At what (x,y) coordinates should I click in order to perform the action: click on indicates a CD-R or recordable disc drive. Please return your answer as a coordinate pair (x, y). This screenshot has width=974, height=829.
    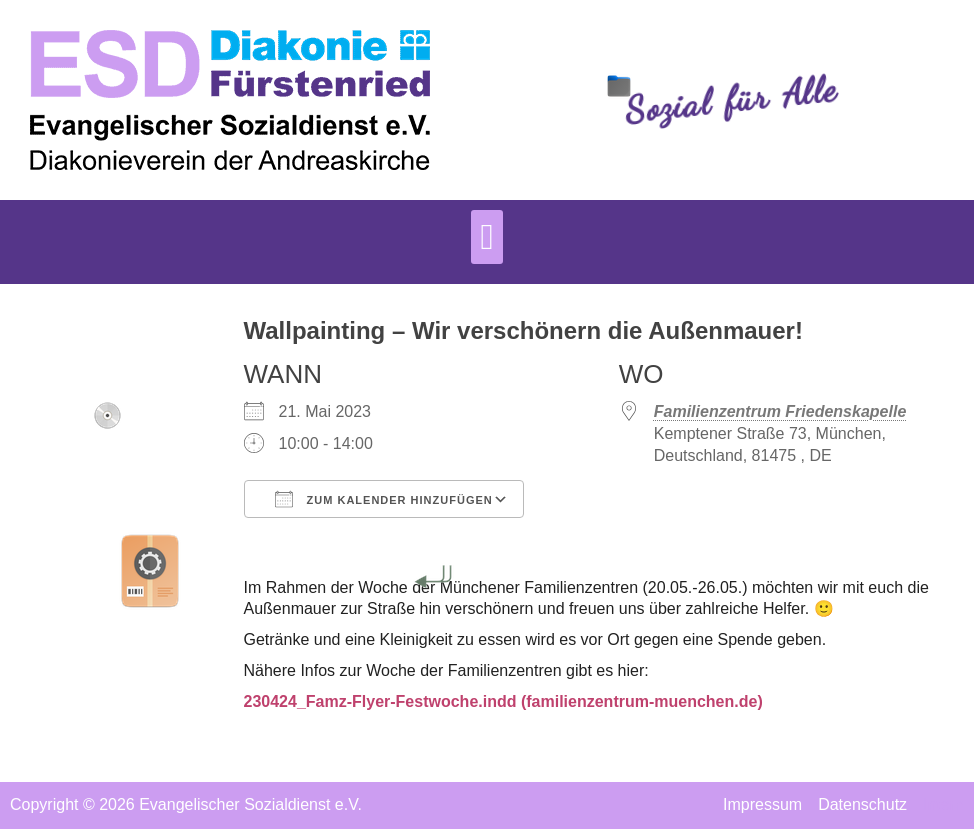
    Looking at the image, I should click on (107, 415).